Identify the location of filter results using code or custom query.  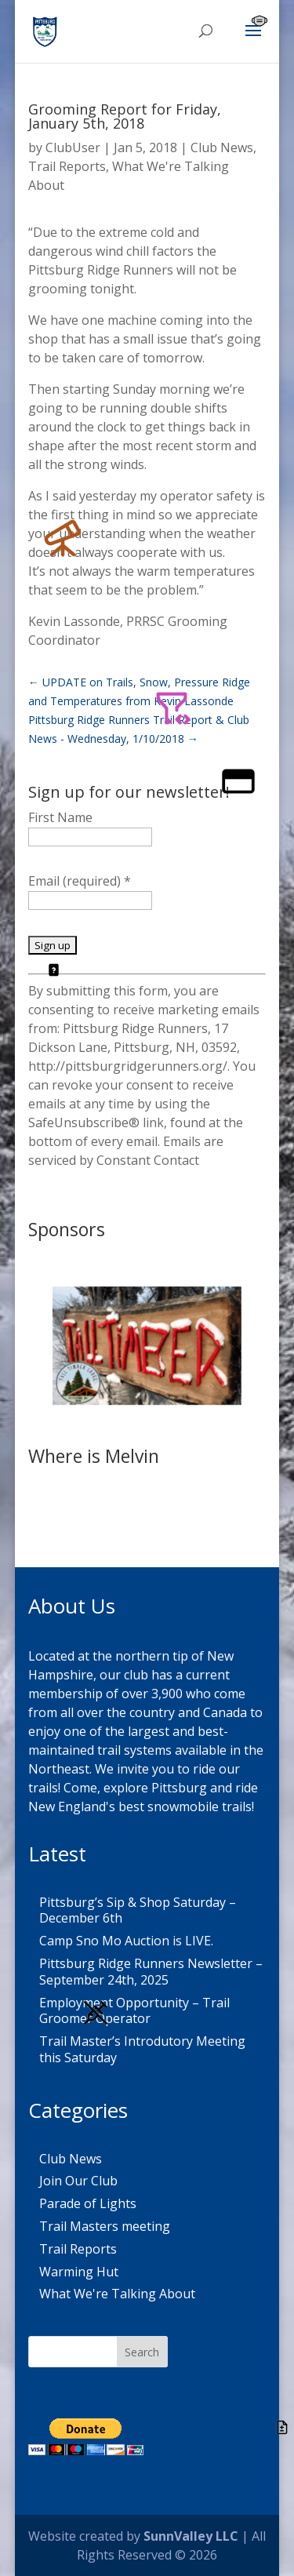
(172, 708).